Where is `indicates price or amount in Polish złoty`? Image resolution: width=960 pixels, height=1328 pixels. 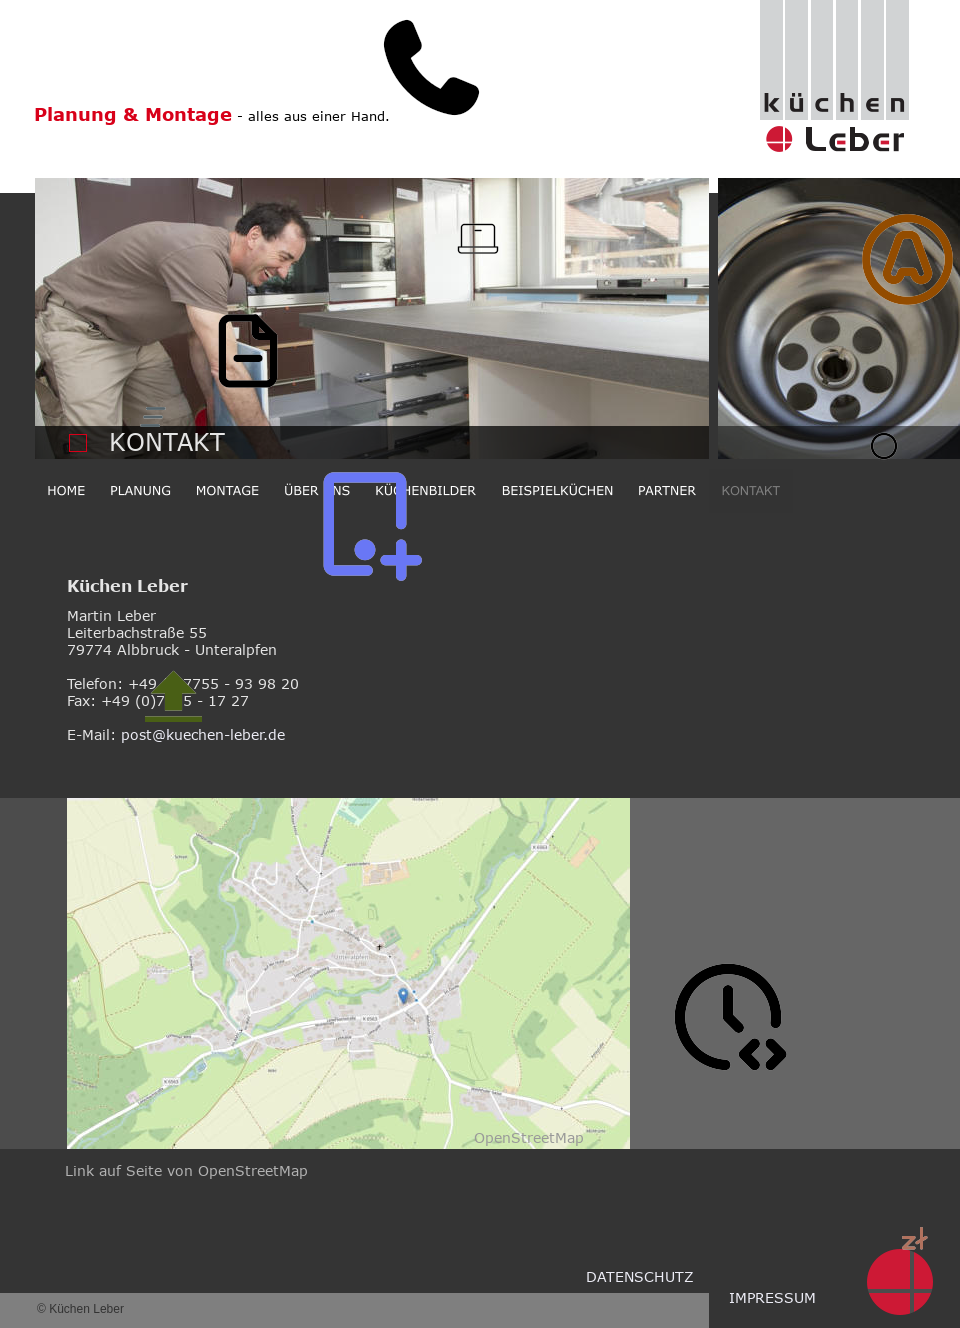 indicates price or amount in Polish złoty is located at coordinates (914, 1239).